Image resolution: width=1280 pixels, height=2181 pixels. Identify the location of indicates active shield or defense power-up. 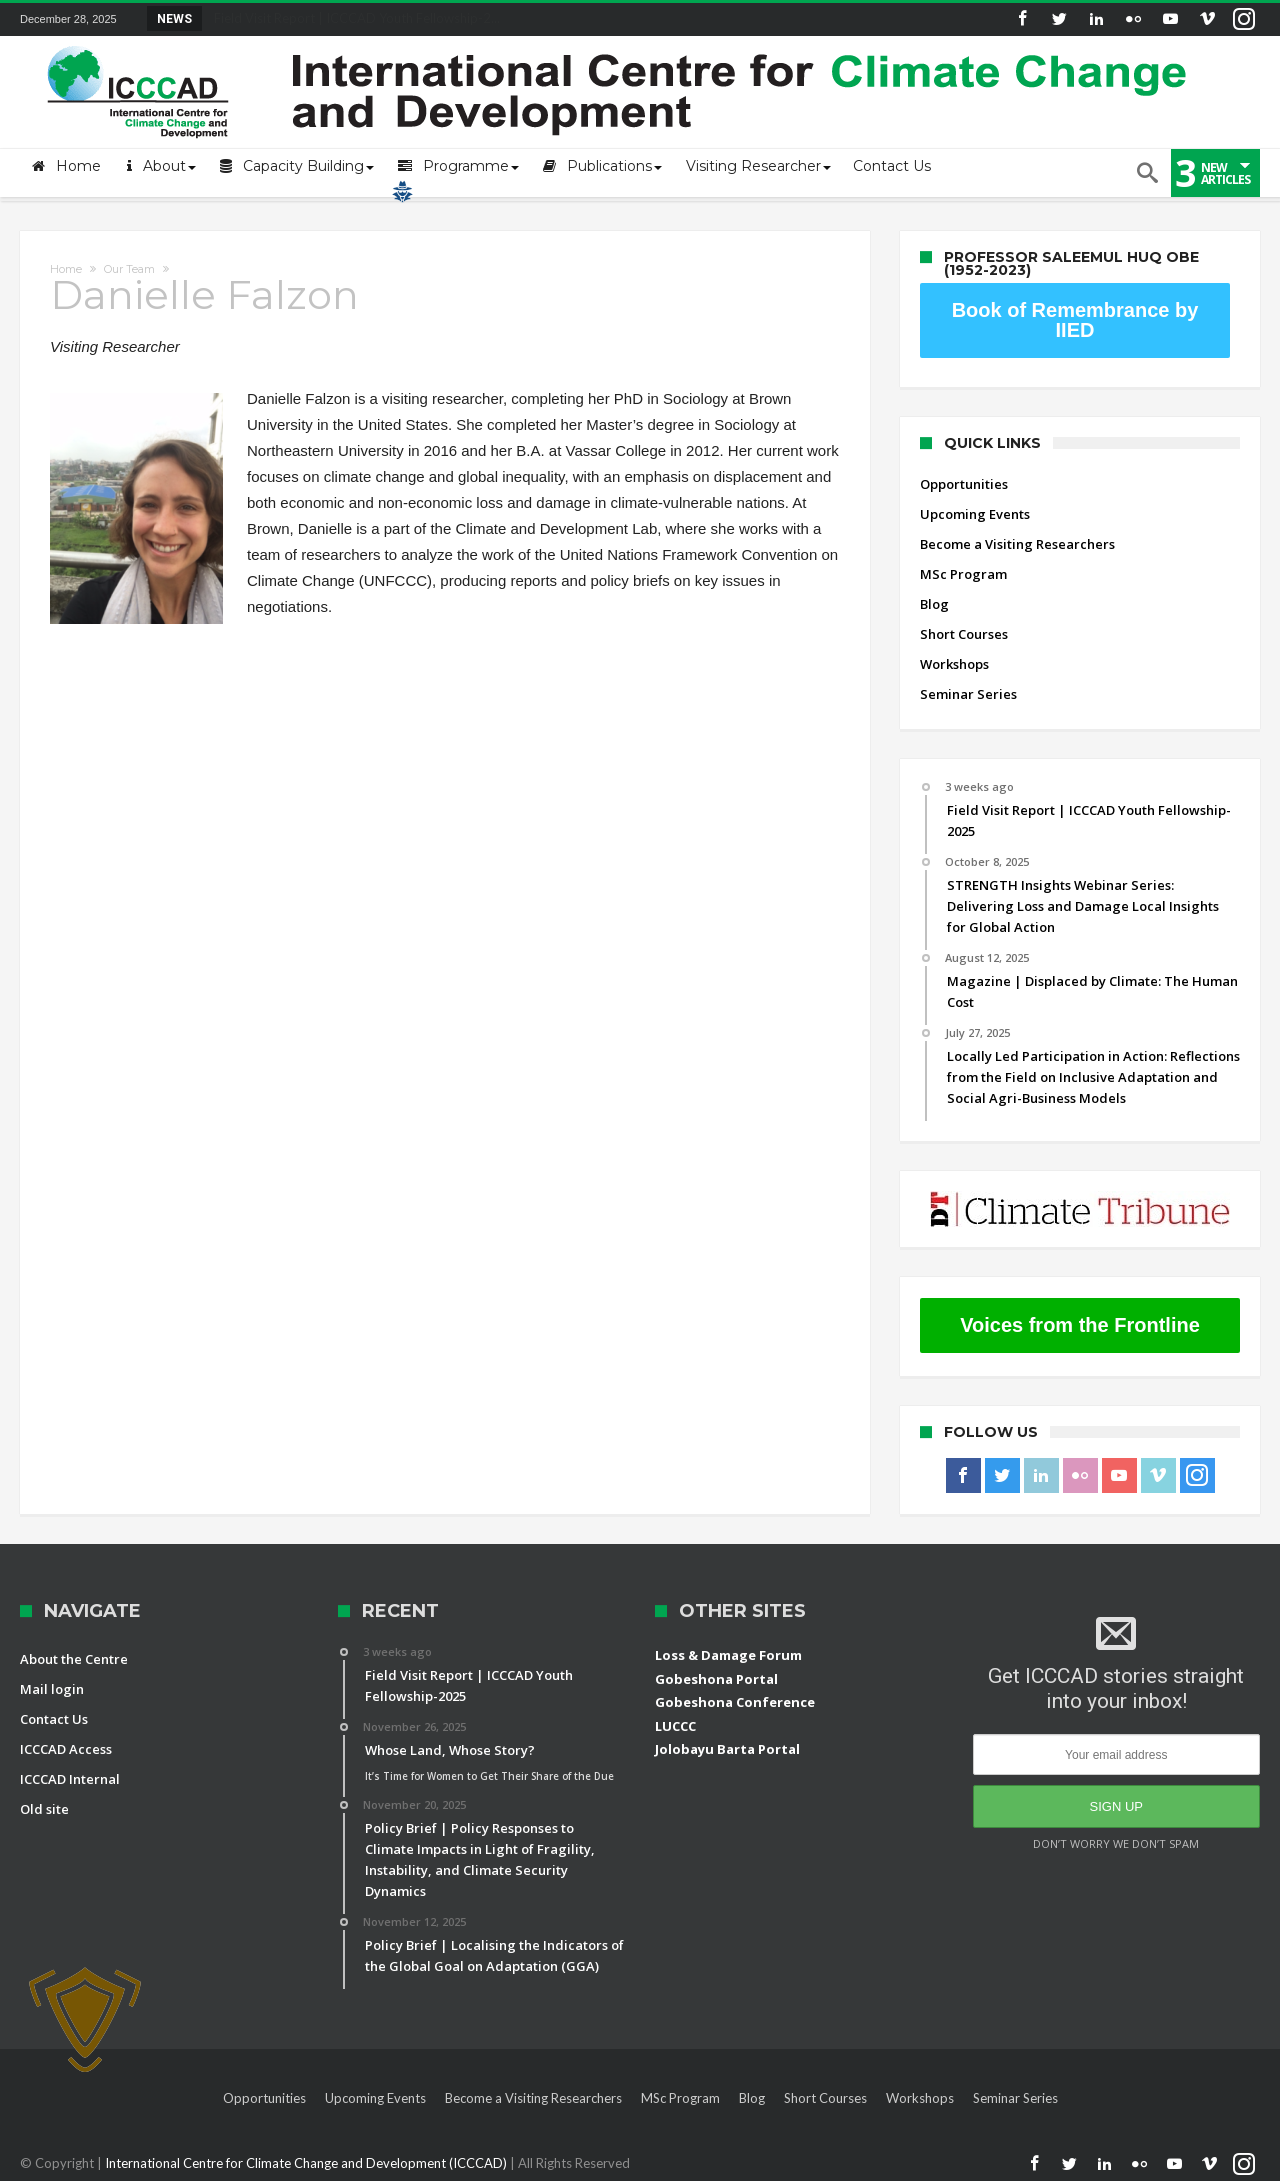
(85, 2016).